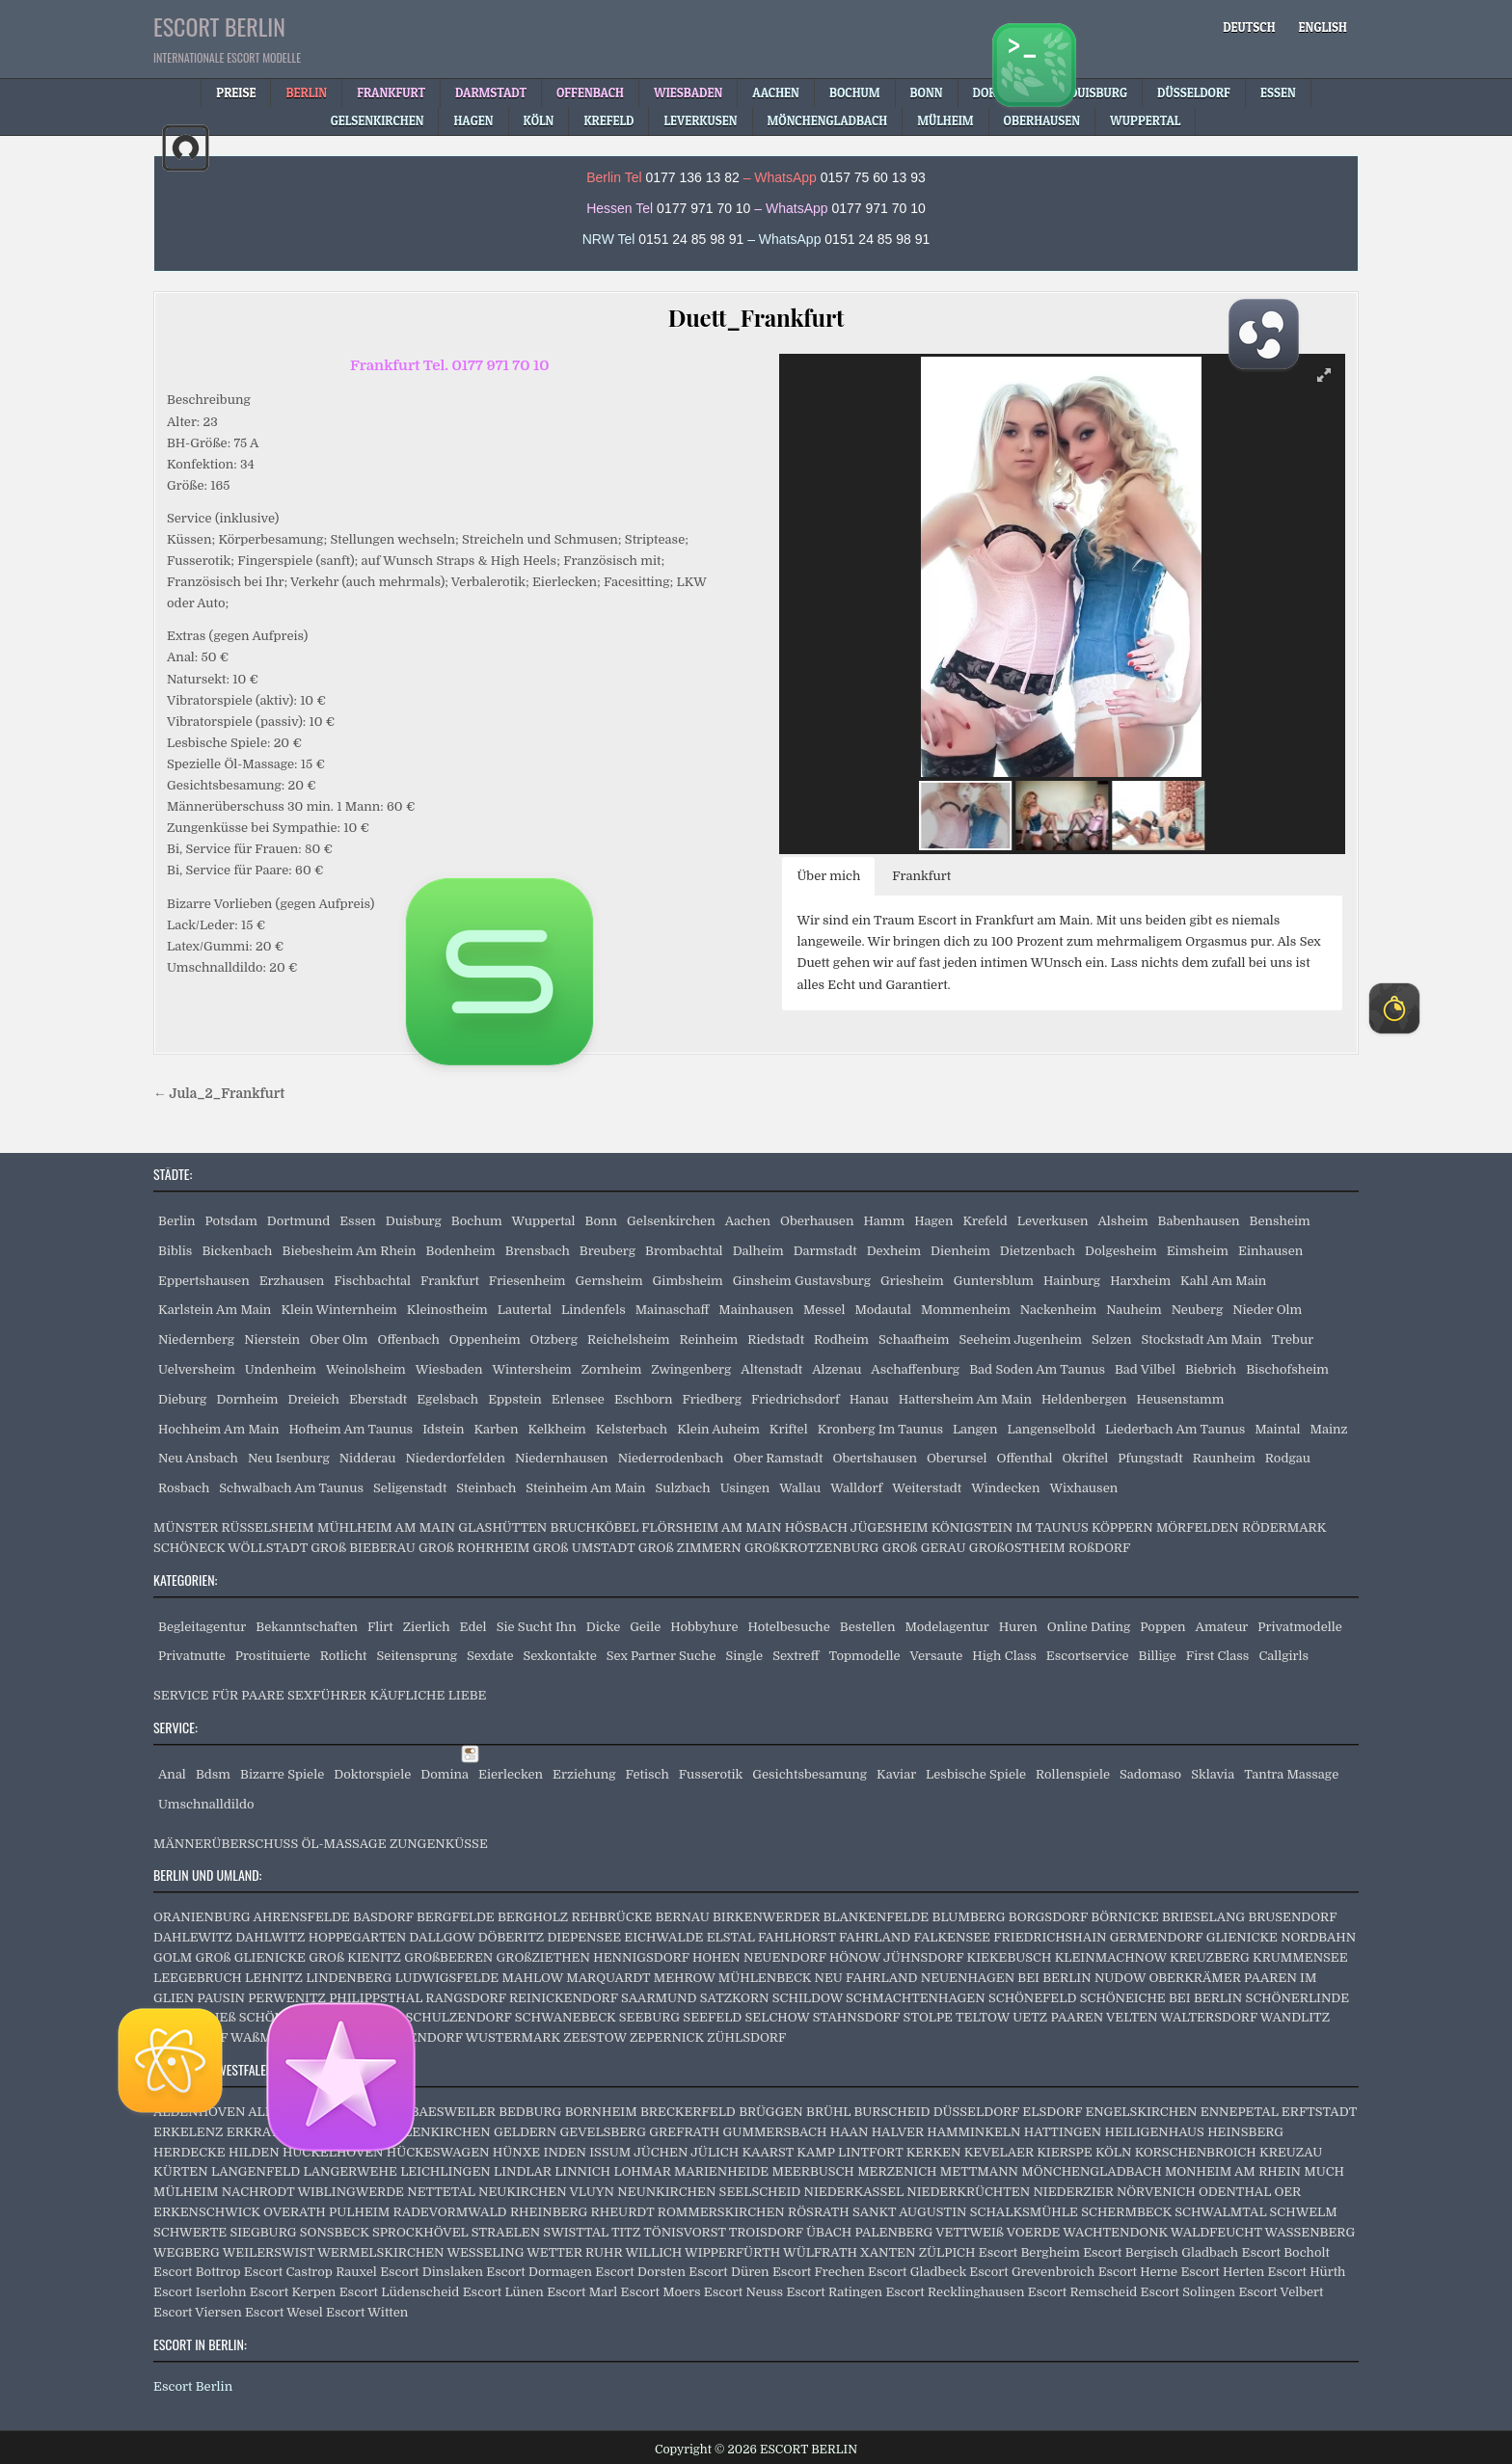 Image resolution: width=1512 pixels, height=2464 pixels. I want to click on manage cookie preferences in your browser, so click(1394, 1009).